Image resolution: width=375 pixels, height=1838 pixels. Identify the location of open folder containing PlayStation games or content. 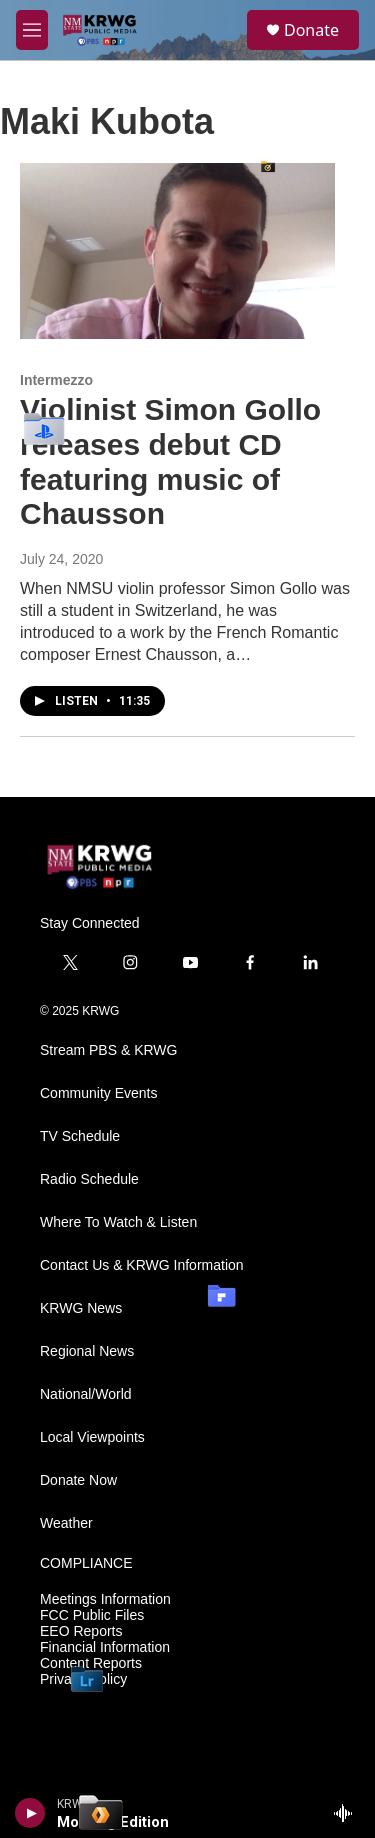
(44, 430).